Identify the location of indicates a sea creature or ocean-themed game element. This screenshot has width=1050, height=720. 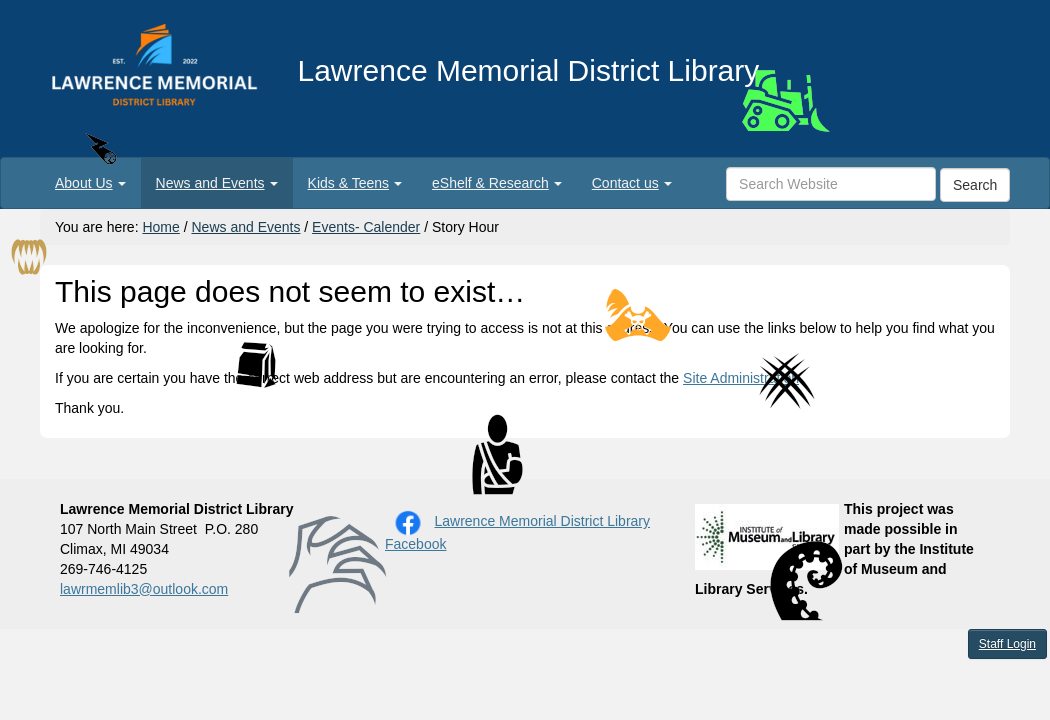
(806, 581).